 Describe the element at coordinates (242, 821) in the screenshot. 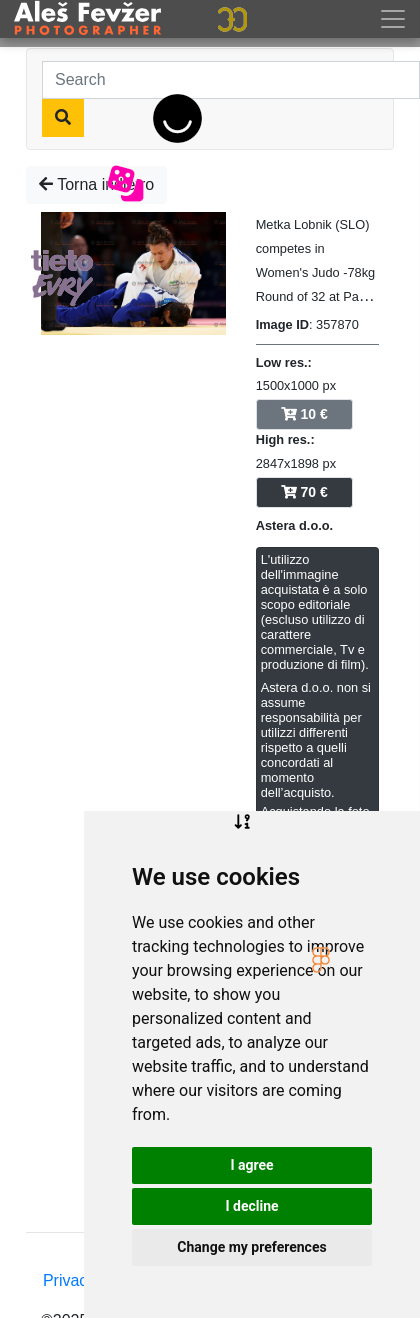

I see `sort items in descending numerical order (9 to 1)` at that location.